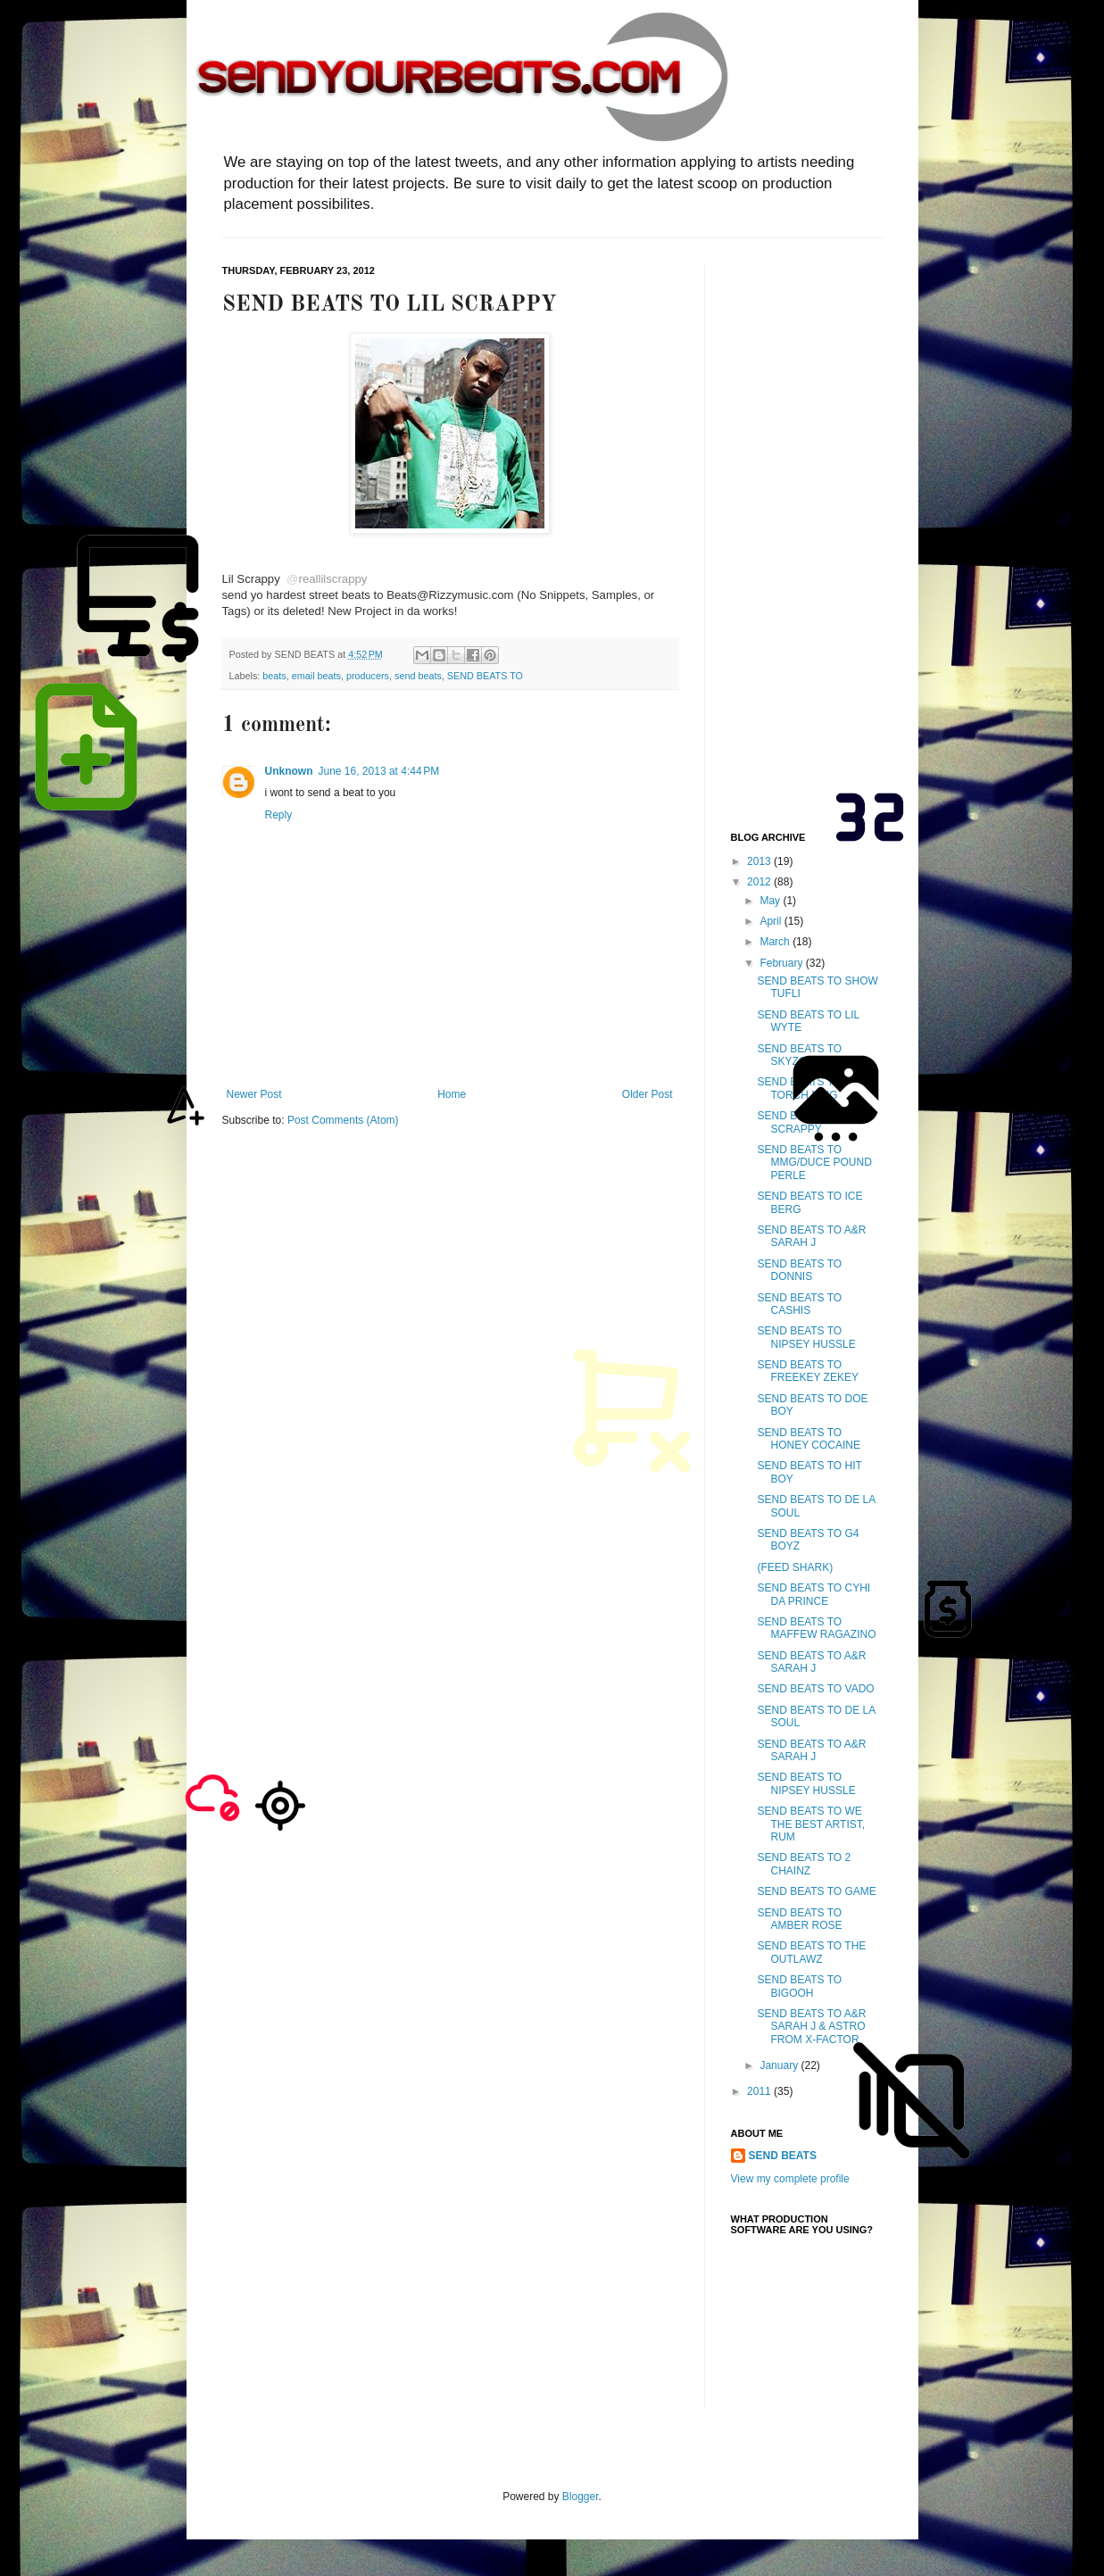 This screenshot has height=2576, width=1104. What do you see at coordinates (184, 1105) in the screenshot?
I see `add a new navigation waypoint` at bounding box center [184, 1105].